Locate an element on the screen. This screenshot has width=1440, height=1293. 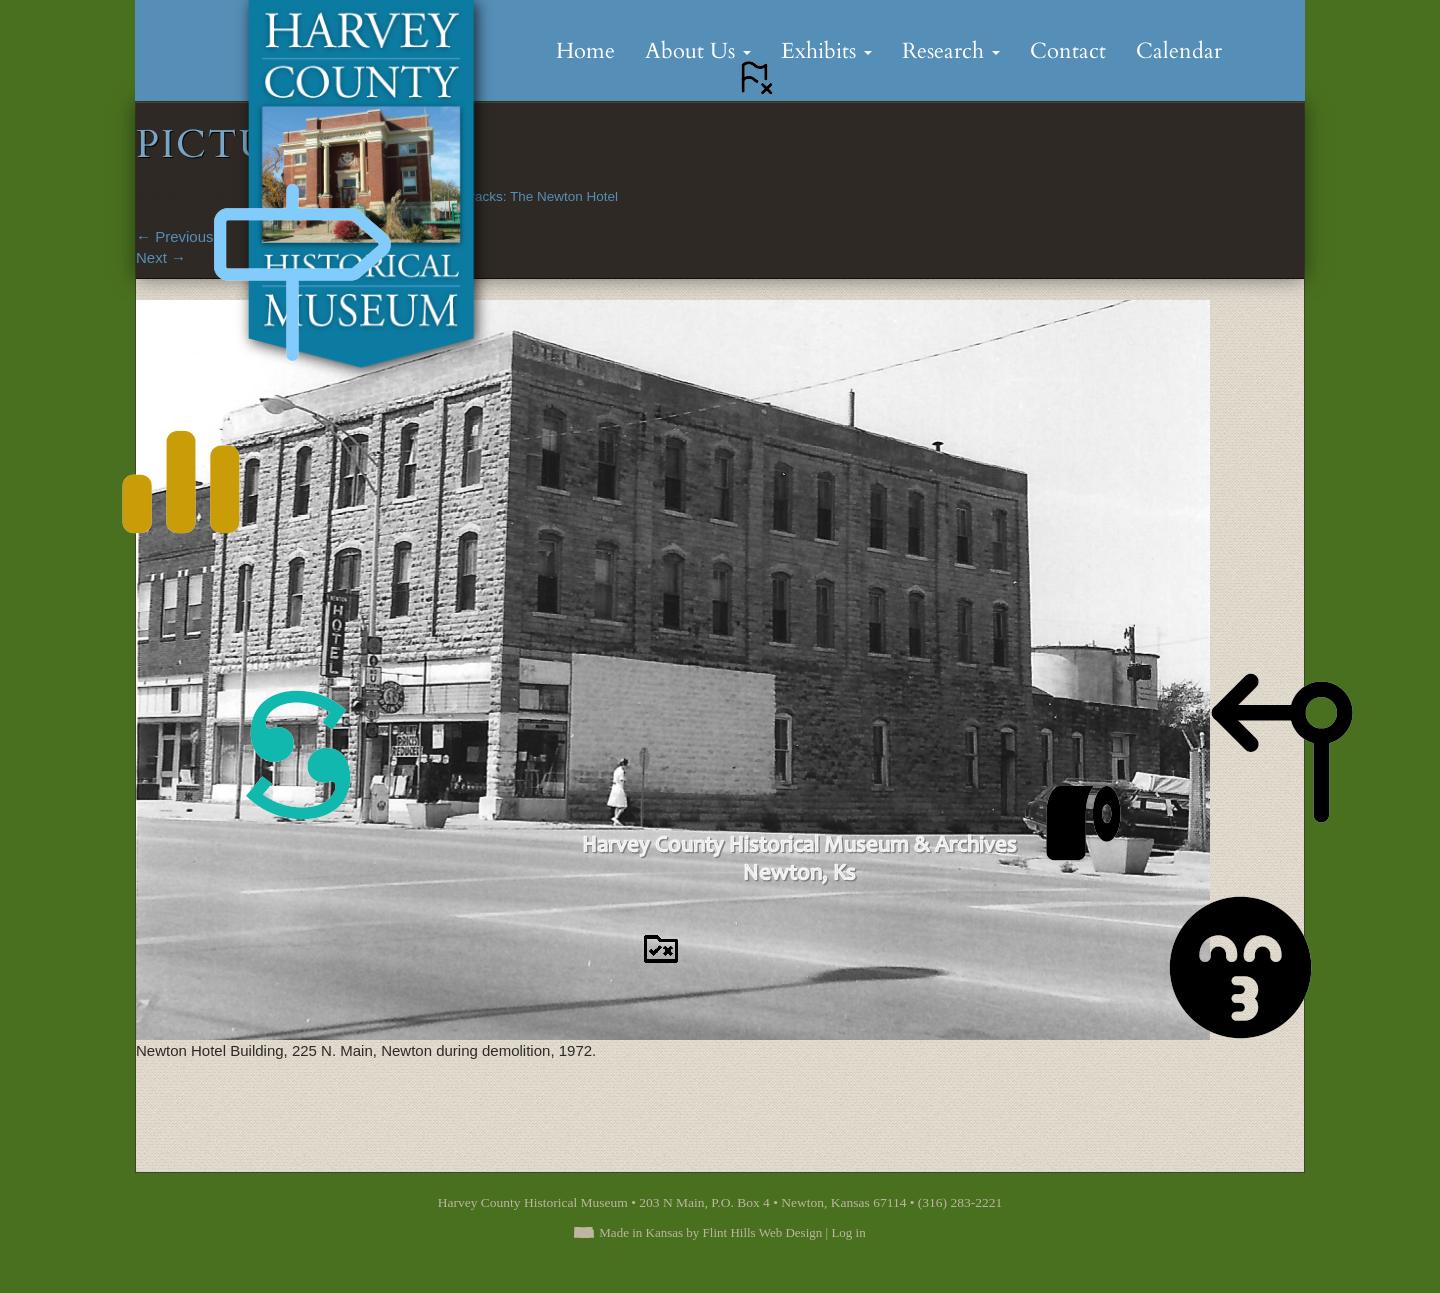
remove a flagged item is located at coordinates (754, 76).